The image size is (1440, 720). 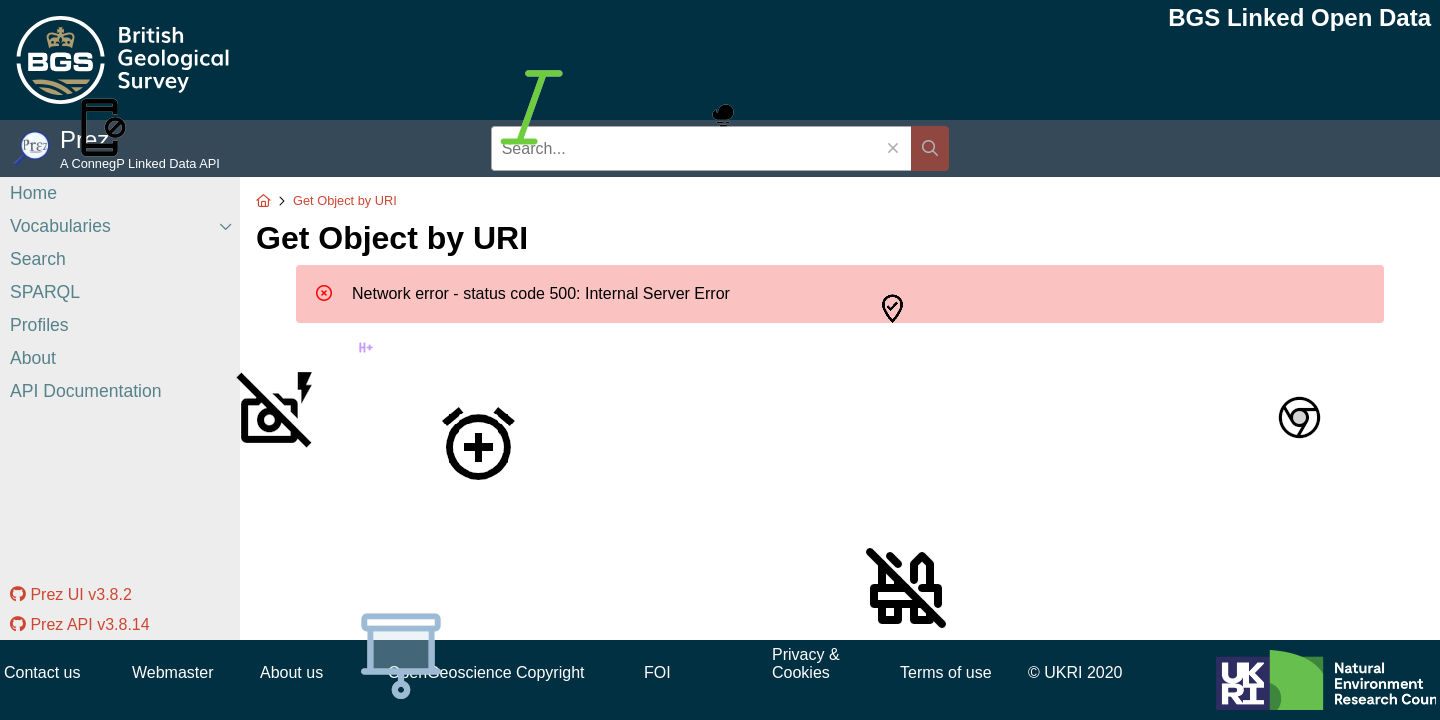 I want to click on confirm or select a location, so click(x=892, y=308).